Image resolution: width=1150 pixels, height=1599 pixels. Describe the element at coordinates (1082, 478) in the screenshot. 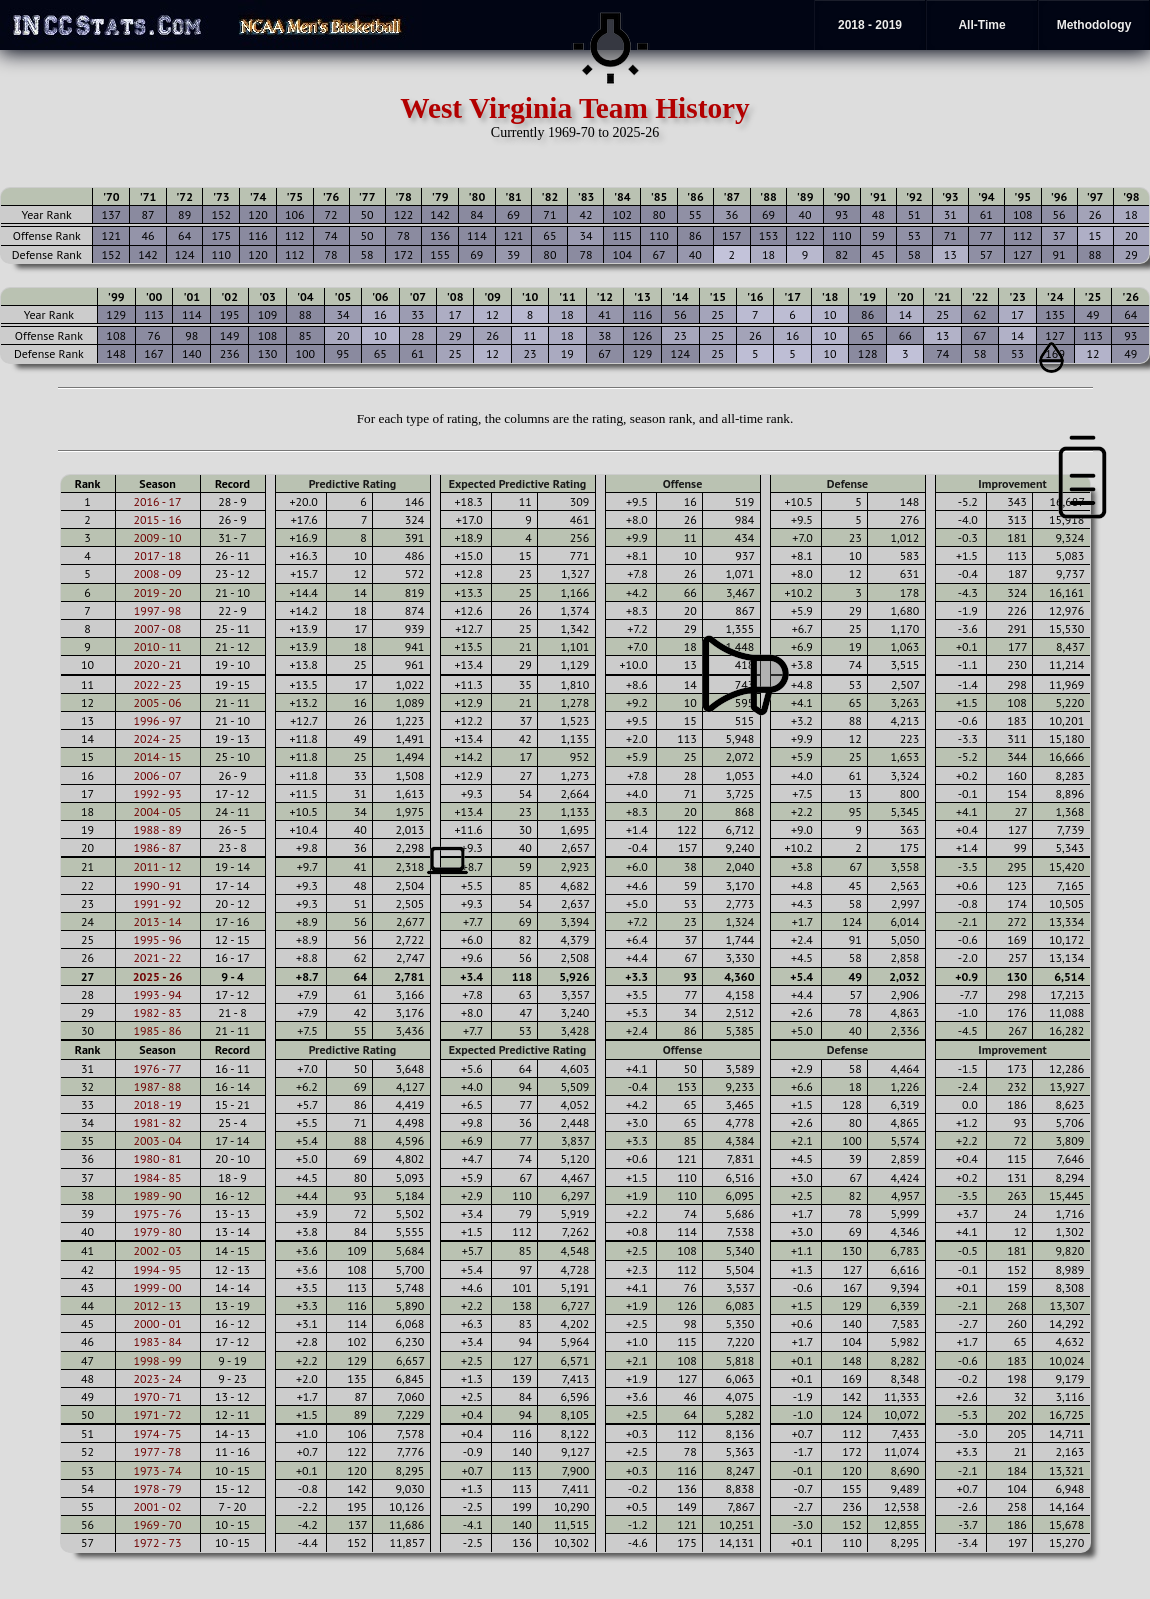

I see `indicates high battery level` at that location.